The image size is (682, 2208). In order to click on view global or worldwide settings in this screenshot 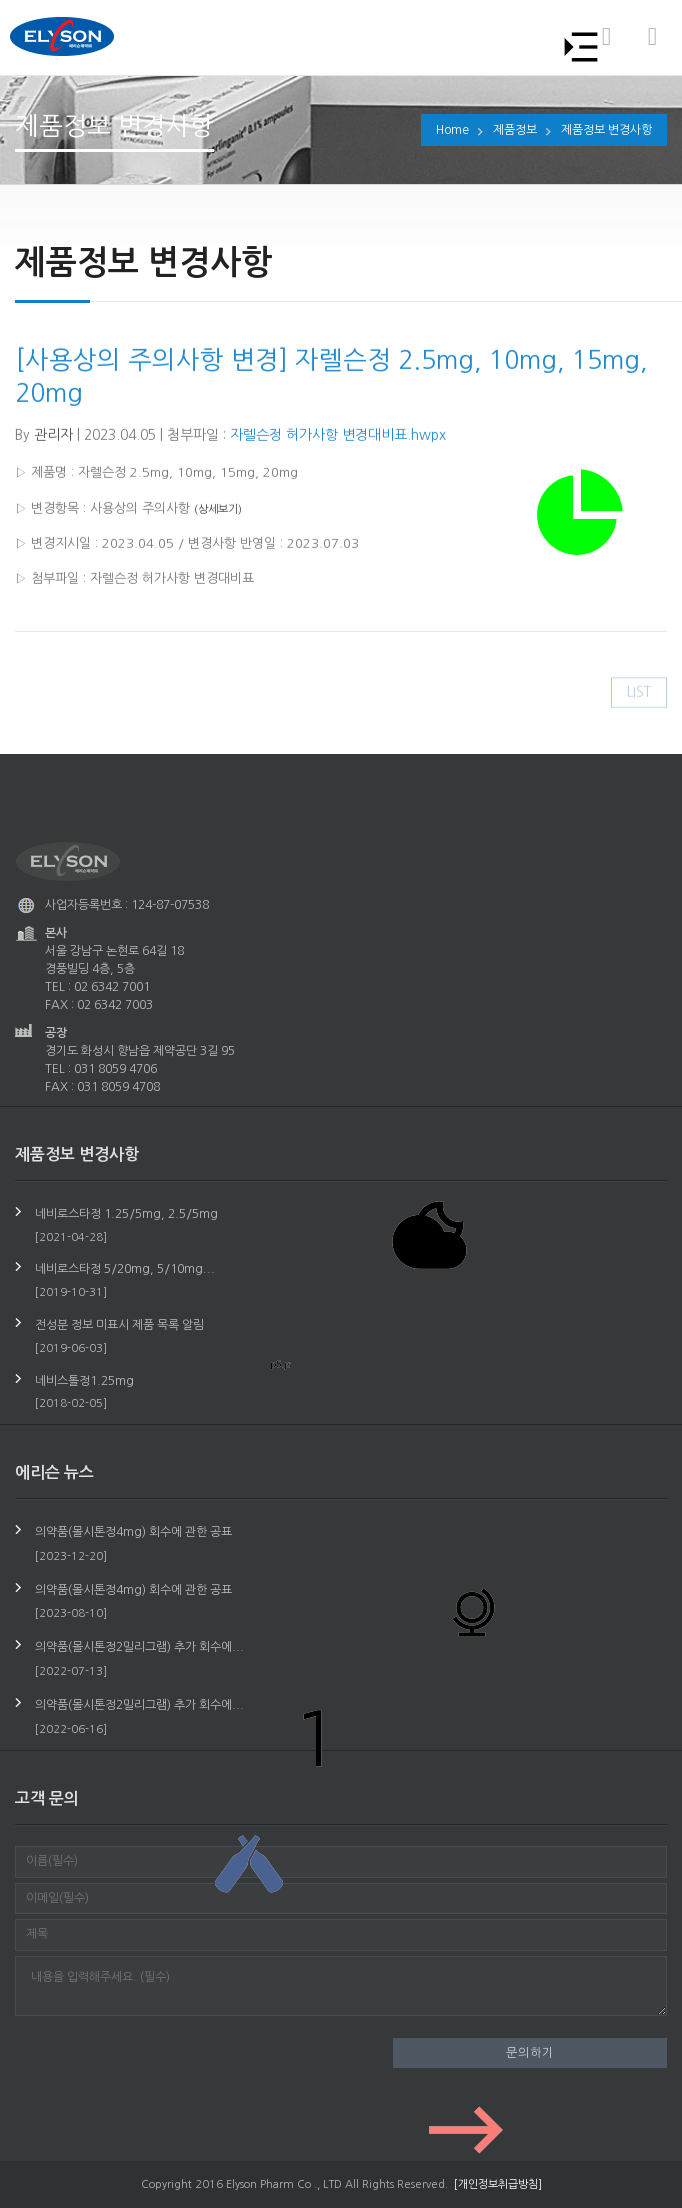, I will do `click(472, 1612)`.